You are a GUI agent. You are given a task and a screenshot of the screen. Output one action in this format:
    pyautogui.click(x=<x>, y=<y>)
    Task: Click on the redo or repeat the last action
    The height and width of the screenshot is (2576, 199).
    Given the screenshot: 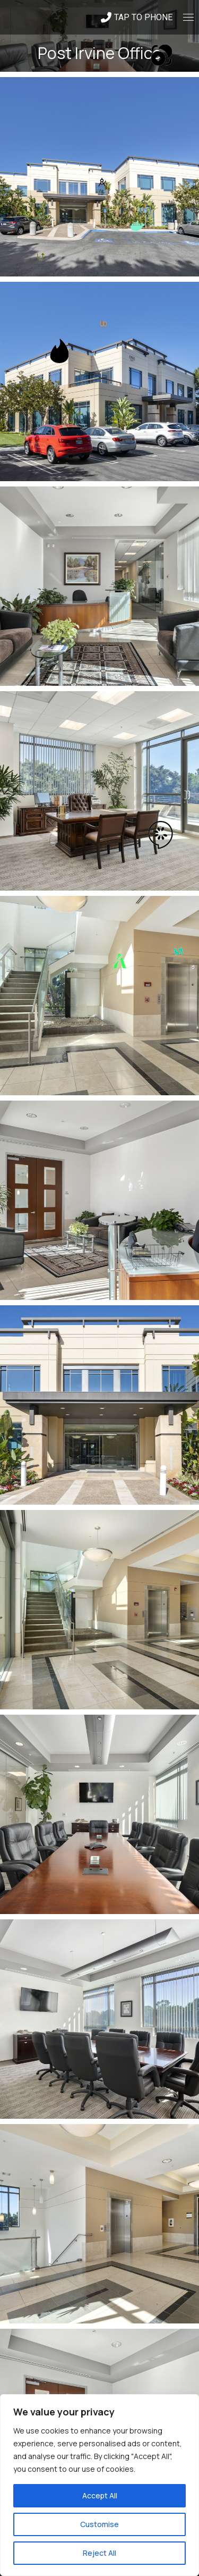 What is the action you would take?
    pyautogui.click(x=40, y=256)
    